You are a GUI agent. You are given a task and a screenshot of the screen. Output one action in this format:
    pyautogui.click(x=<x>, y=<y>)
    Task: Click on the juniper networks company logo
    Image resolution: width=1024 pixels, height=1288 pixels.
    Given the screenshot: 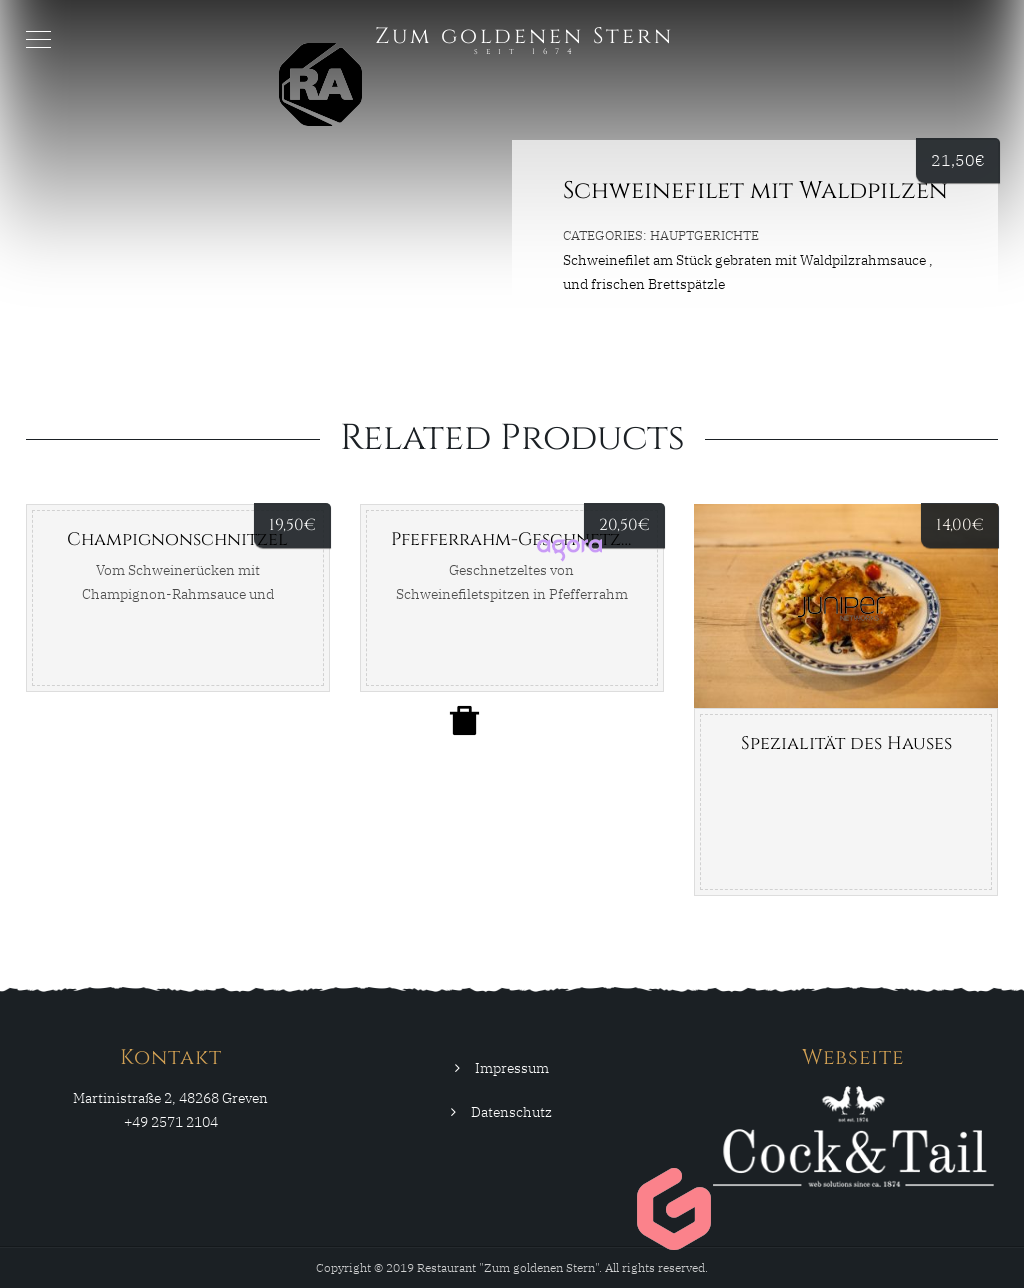 What is the action you would take?
    pyautogui.click(x=841, y=608)
    